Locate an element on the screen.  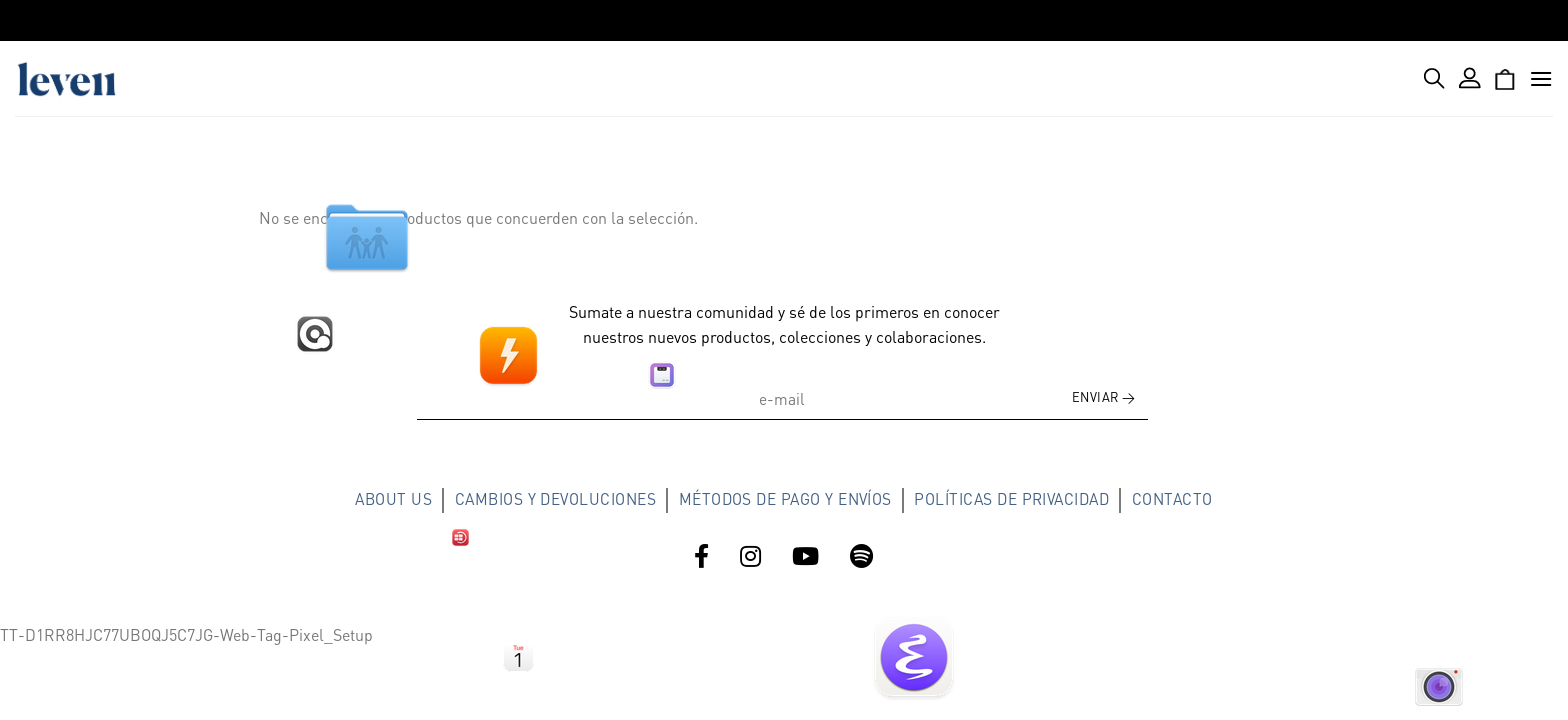
open motrix download manager is located at coordinates (662, 375).